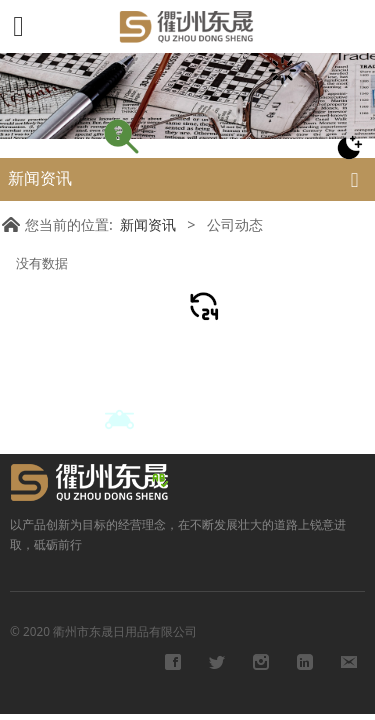 This screenshot has width=375, height=720. What do you see at coordinates (282, 70) in the screenshot?
I see `indicates content is loading` at bounding box center [282, 70].